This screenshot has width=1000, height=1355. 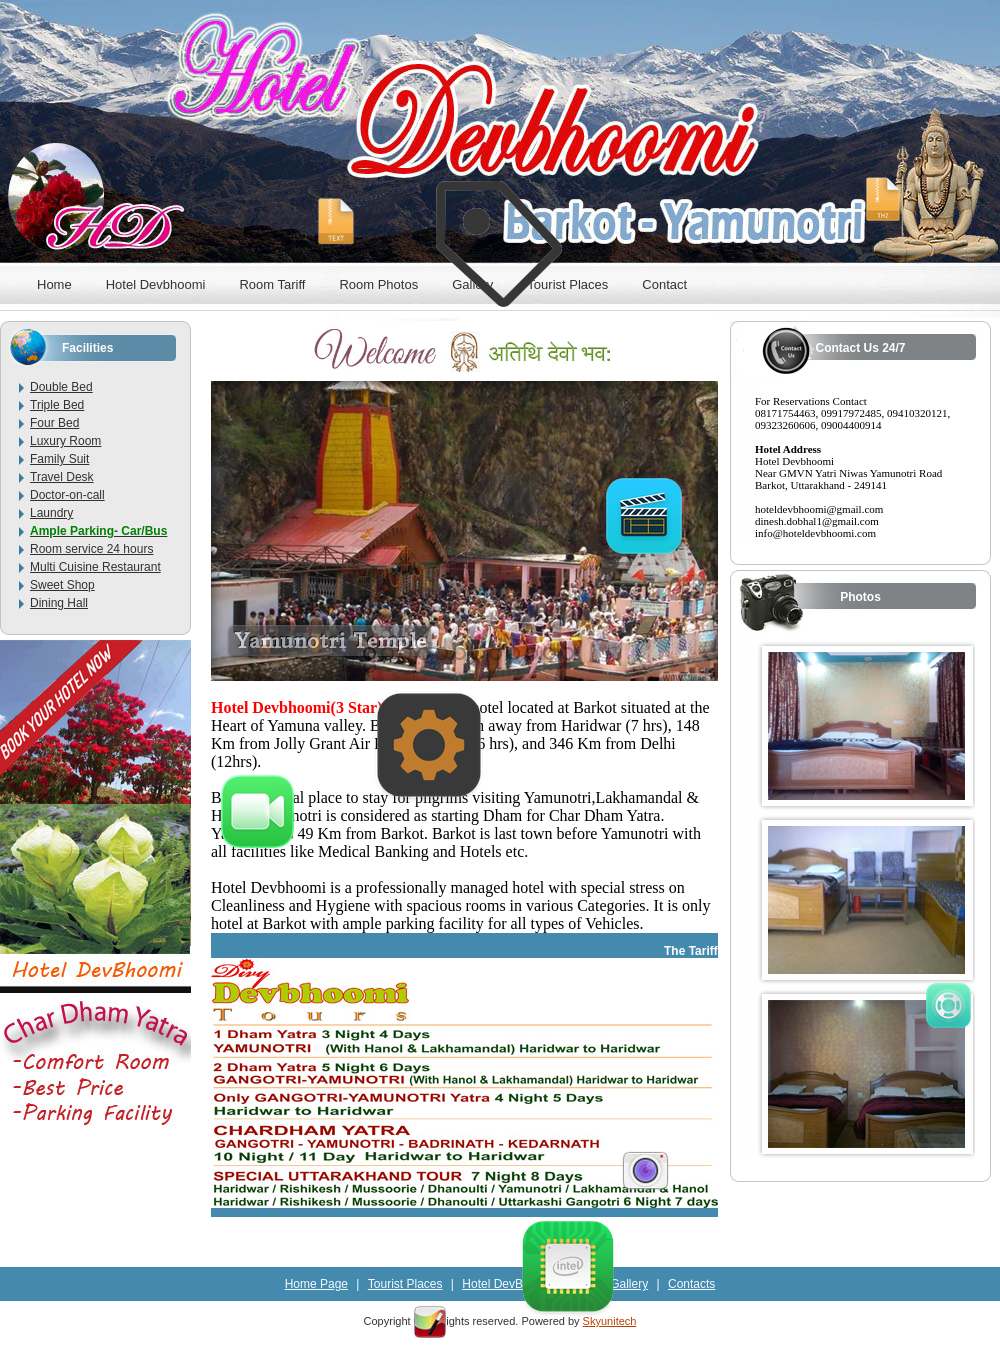 I want to click on open the help center, so click(x=948, y=1005).